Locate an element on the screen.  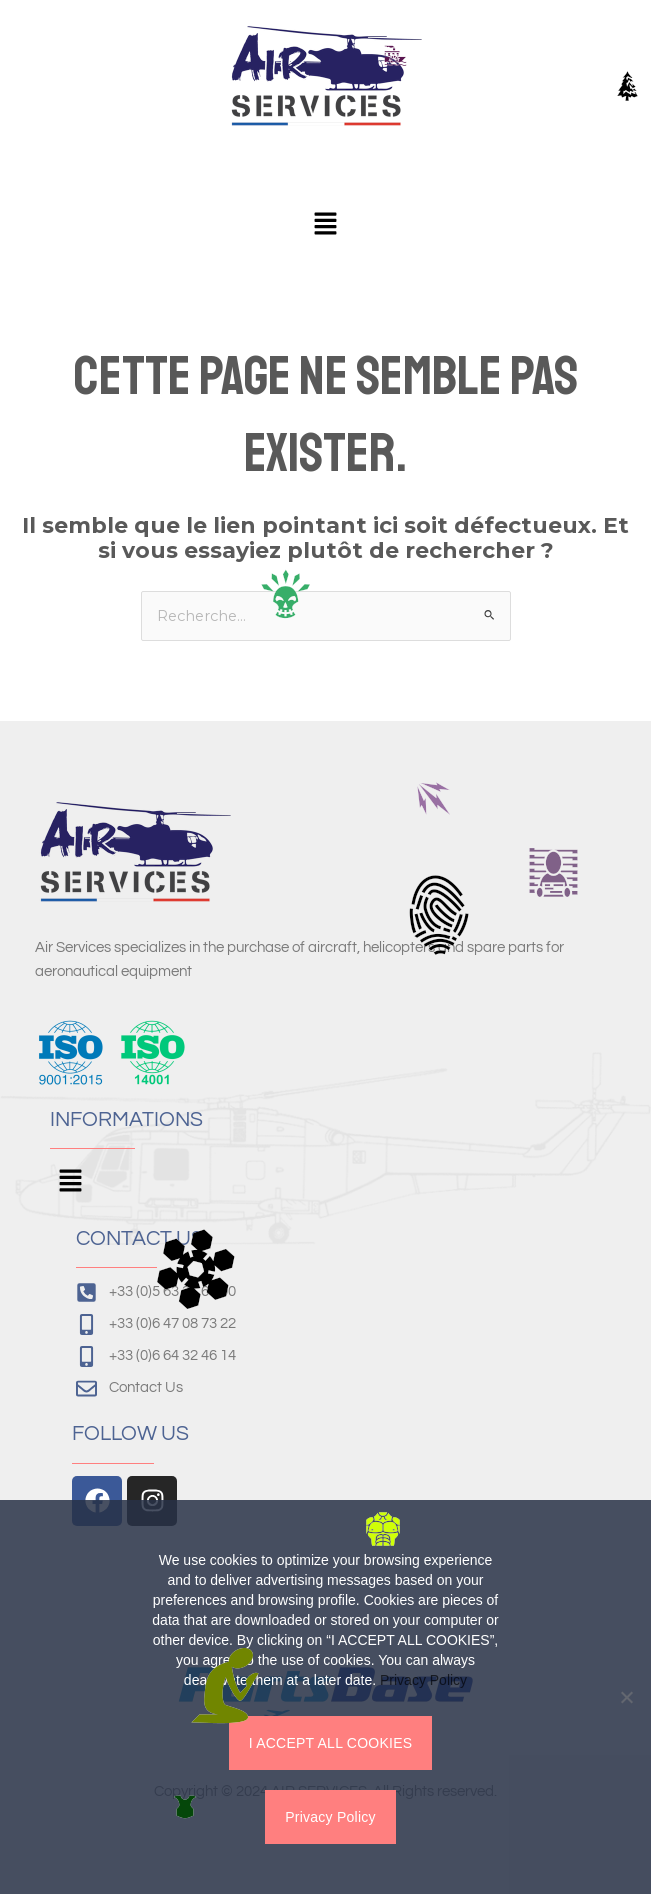
indicates lightning or electrical storm warning is located at coordinates (433, 798).